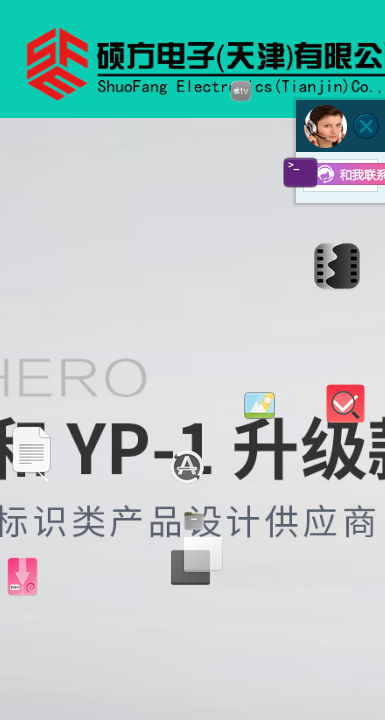 This screenshot has height=720, width=385. I want to click on open the Apple TV app, so click(241, 91).